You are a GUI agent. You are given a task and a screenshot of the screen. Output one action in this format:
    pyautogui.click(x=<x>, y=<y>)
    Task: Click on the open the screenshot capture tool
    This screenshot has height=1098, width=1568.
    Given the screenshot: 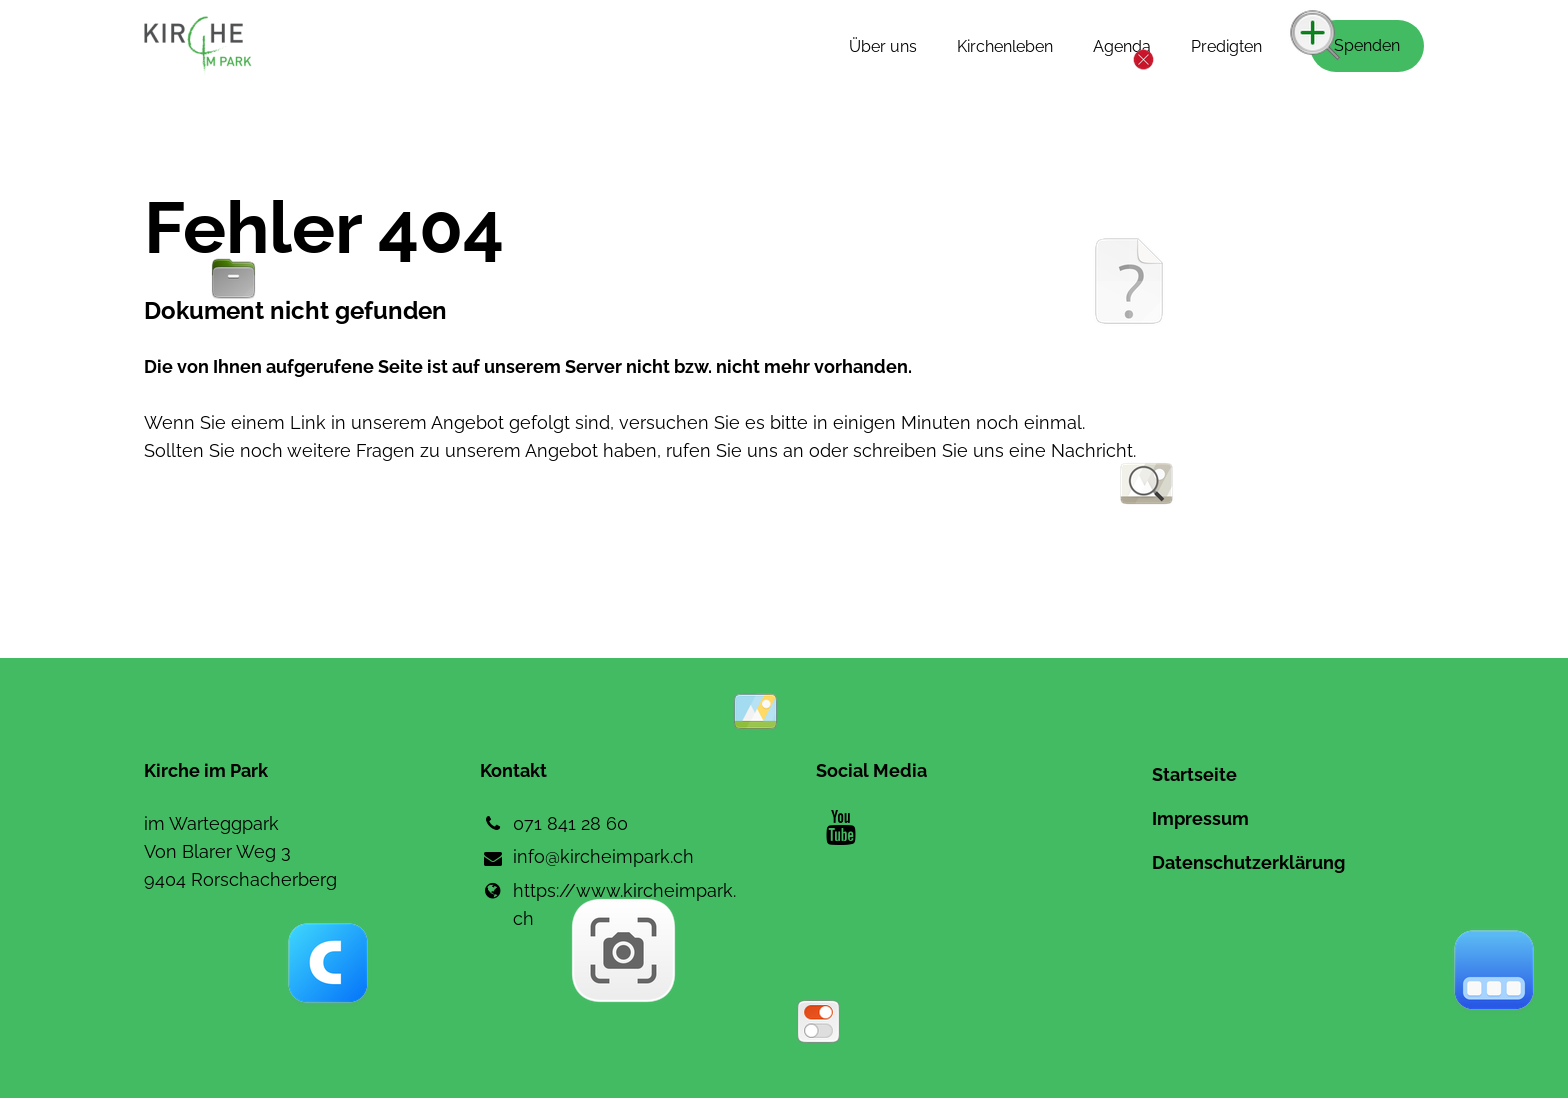 What is the action you would take?
    pyautogui.click(x=623, y=950)
    